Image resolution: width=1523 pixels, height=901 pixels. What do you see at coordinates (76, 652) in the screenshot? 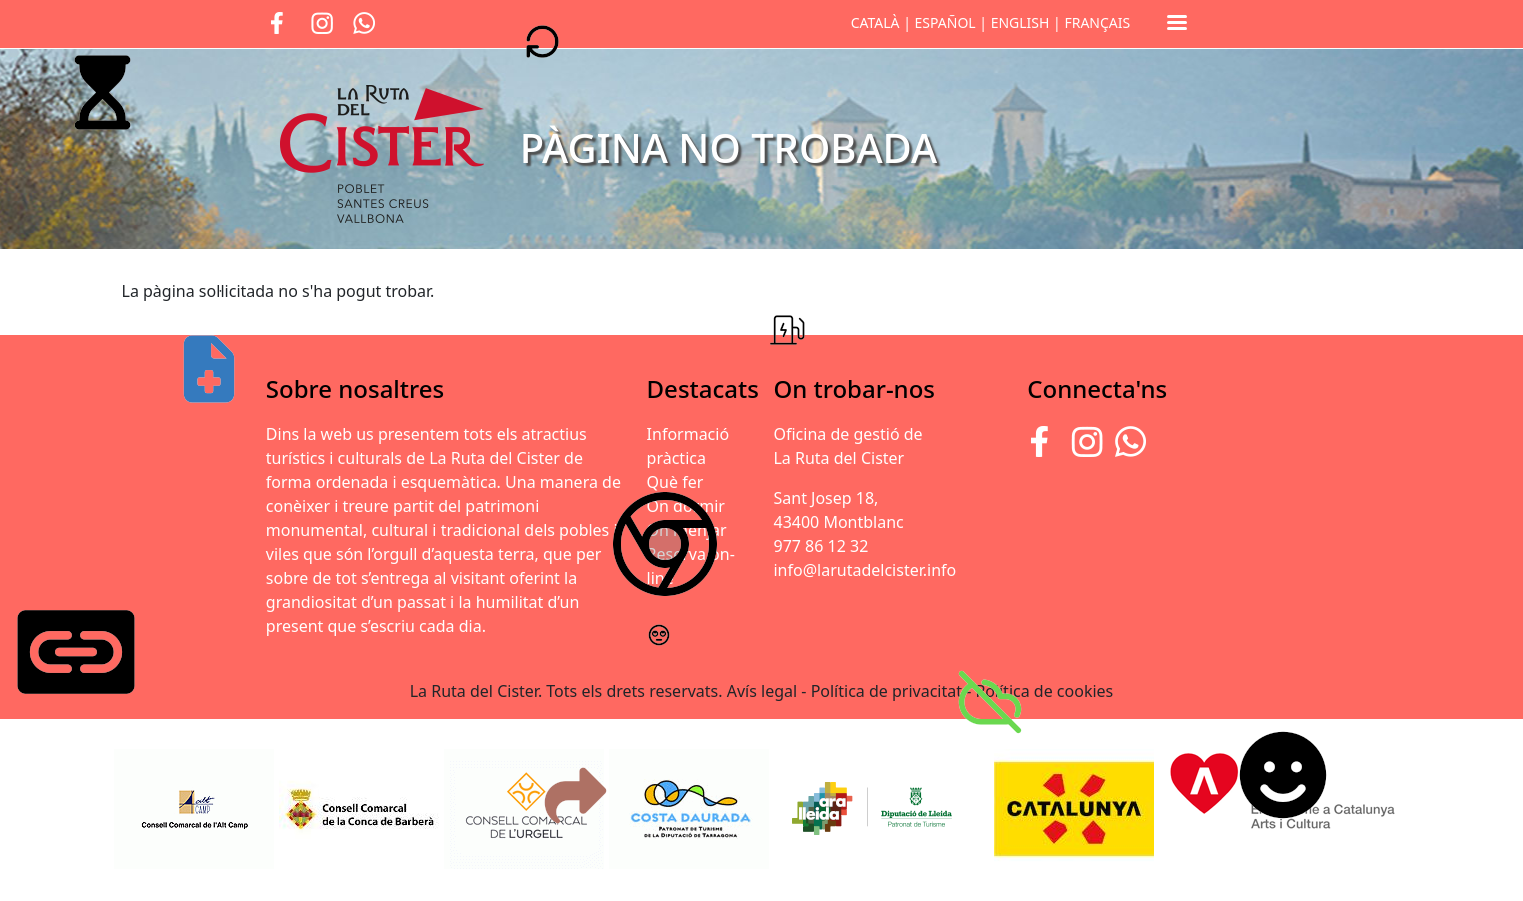
I see `copy or share a link` at bounding box center [76, 652].